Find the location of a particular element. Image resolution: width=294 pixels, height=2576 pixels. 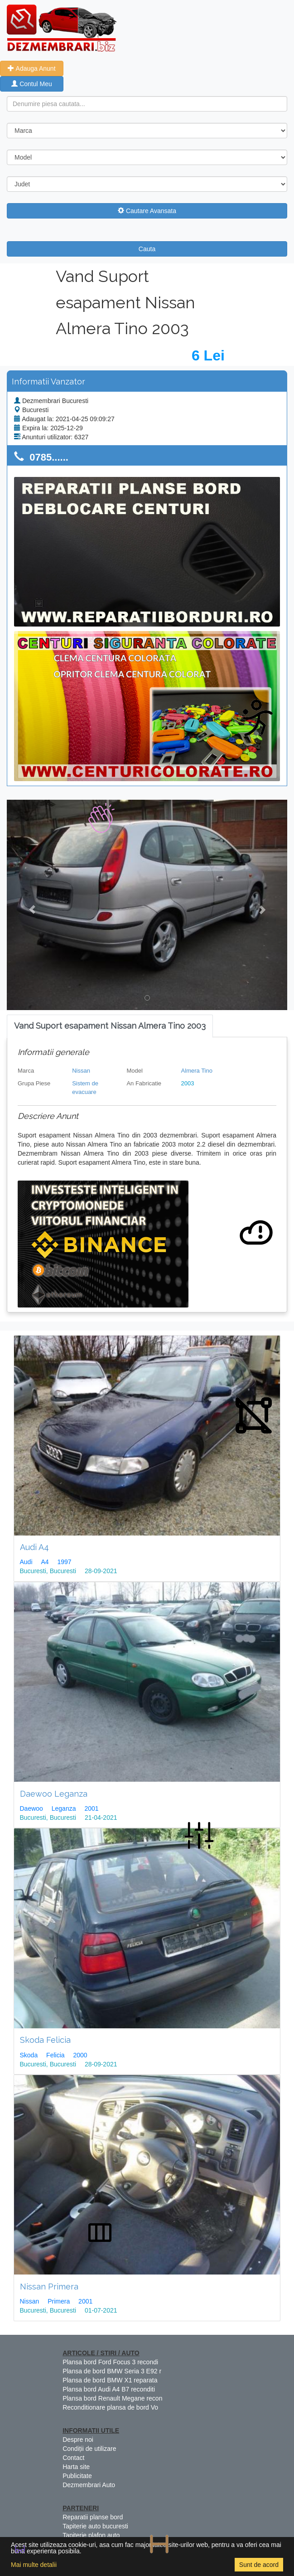

disable vector editing mode is located at coordinates (254, 1415).